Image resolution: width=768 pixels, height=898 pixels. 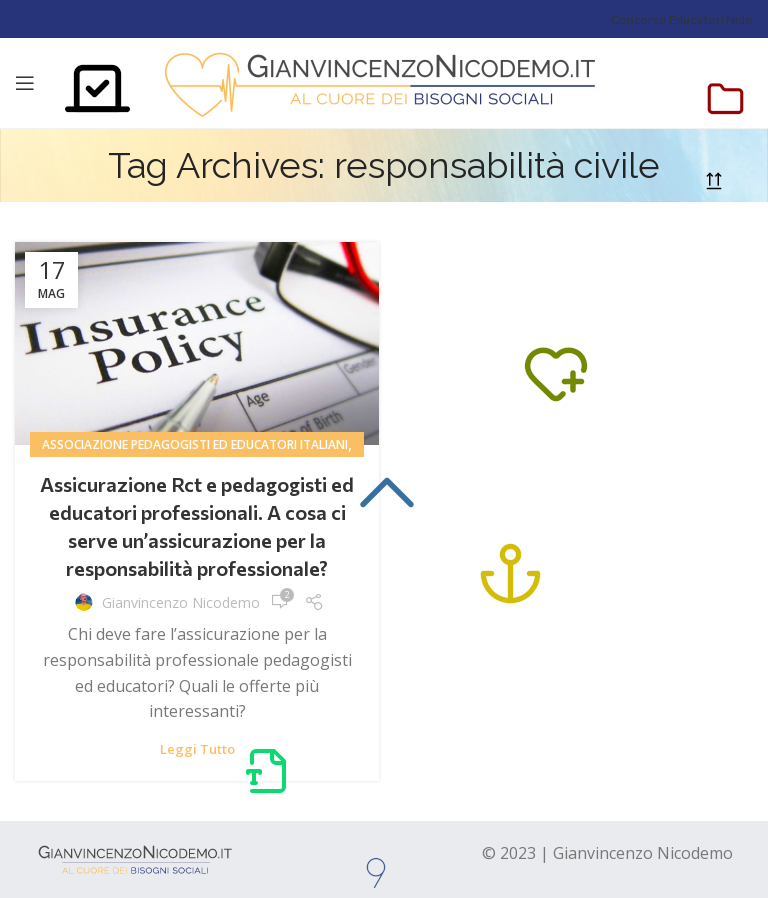 What do you see at coordinates (556, 373) in the screenshot?
I see `add to favorites` at bounding box center [556, 373].